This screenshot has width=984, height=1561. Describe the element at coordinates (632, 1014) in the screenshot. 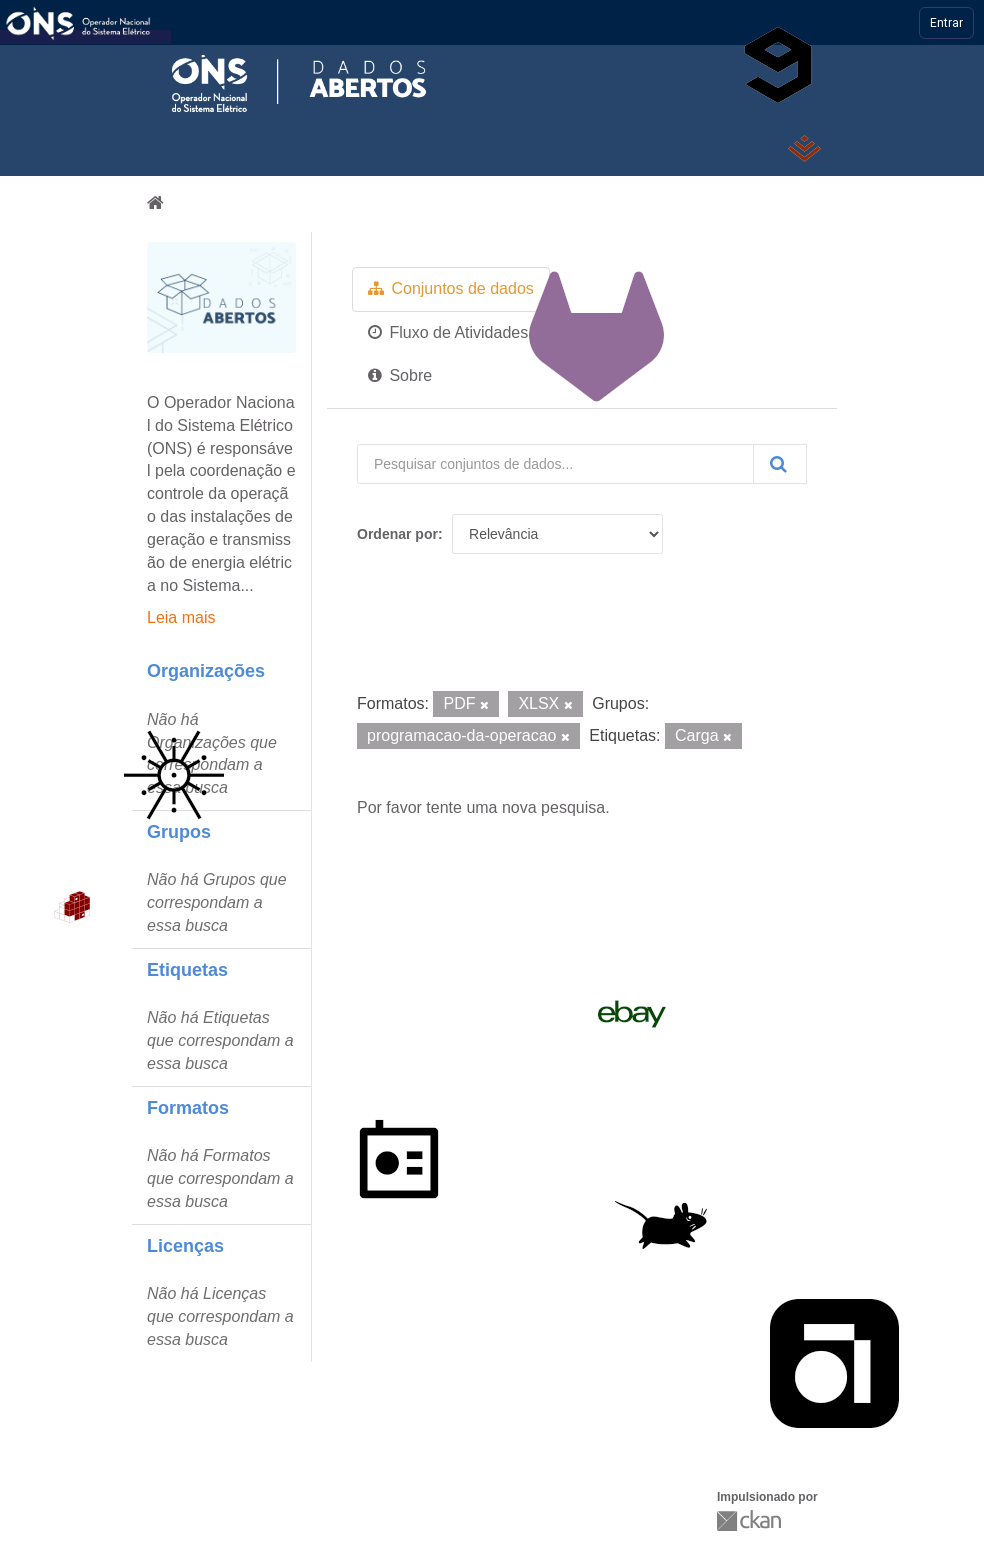

I see `open the ebay app or website` at that location.